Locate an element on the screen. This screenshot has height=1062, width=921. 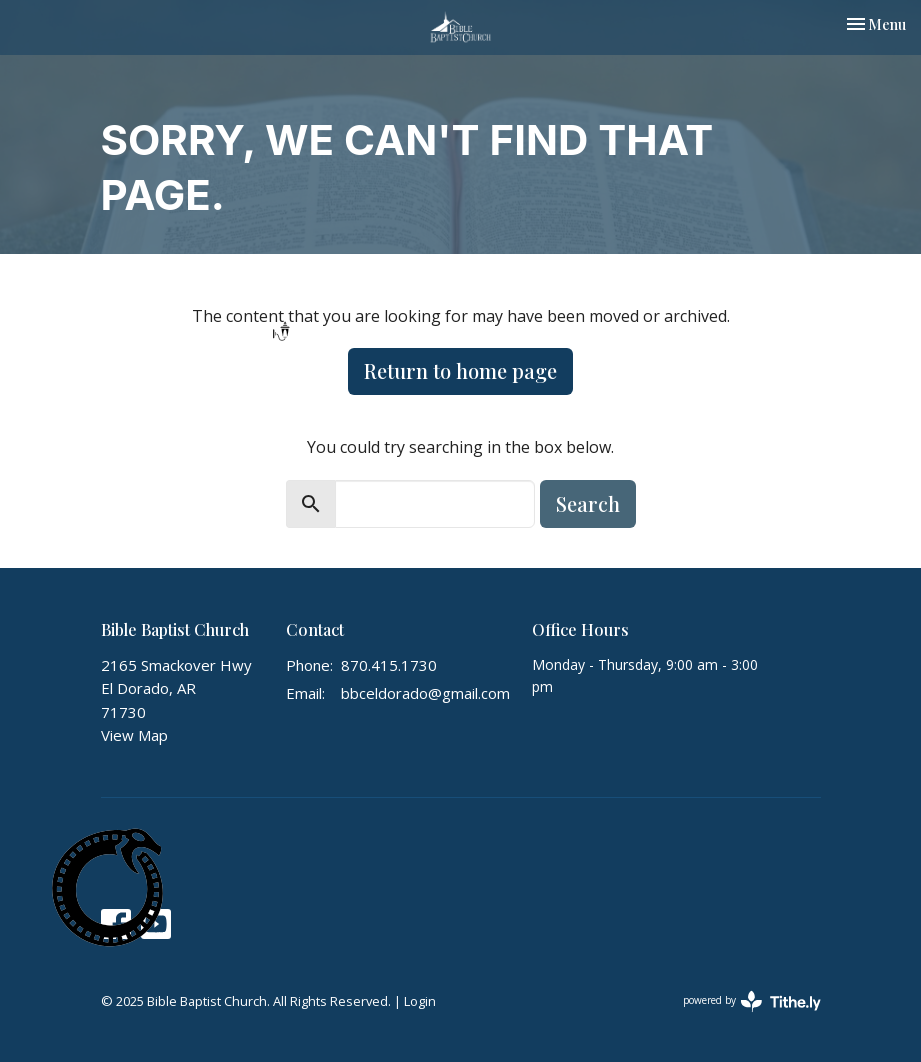
toggle wall light on or off is located at coordinates (283, 331).